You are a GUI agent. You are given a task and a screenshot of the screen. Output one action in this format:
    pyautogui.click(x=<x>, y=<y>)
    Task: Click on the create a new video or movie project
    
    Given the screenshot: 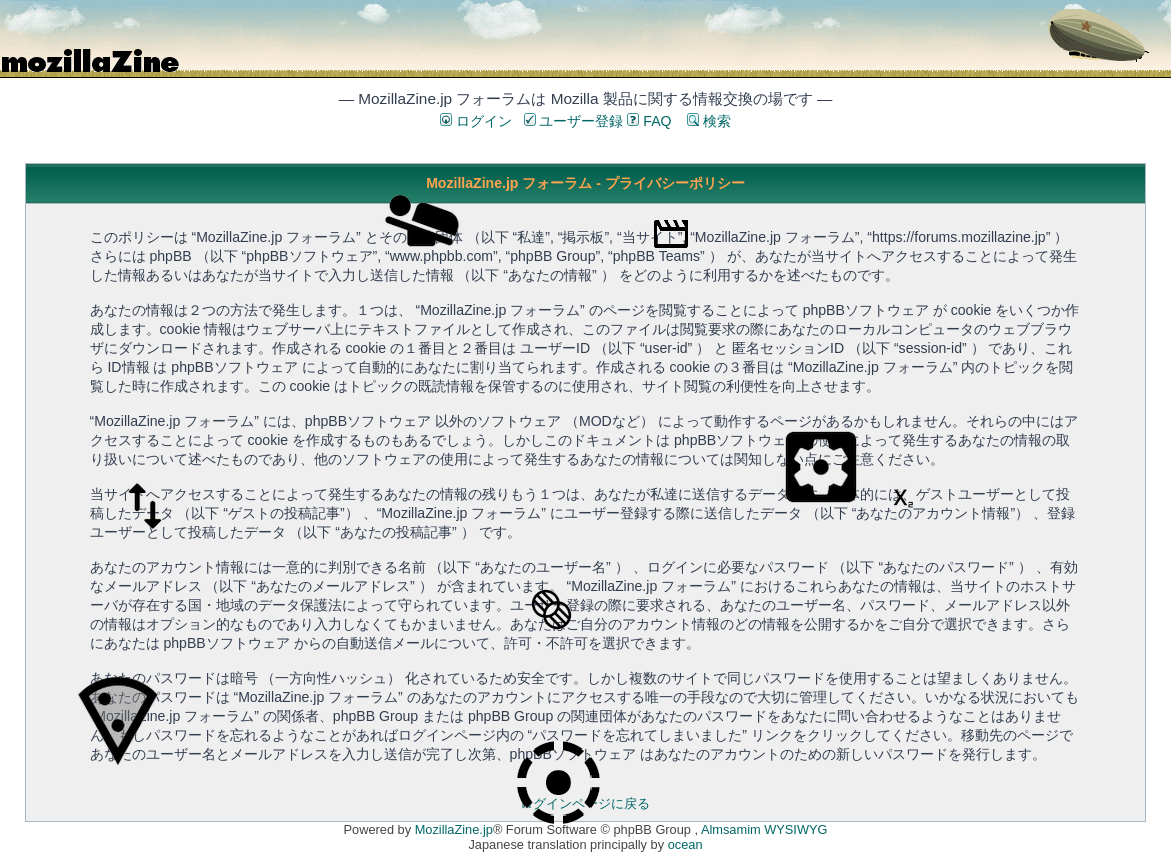 What is the action you would take?
    pyautogui.click(x=671, y=234)
    